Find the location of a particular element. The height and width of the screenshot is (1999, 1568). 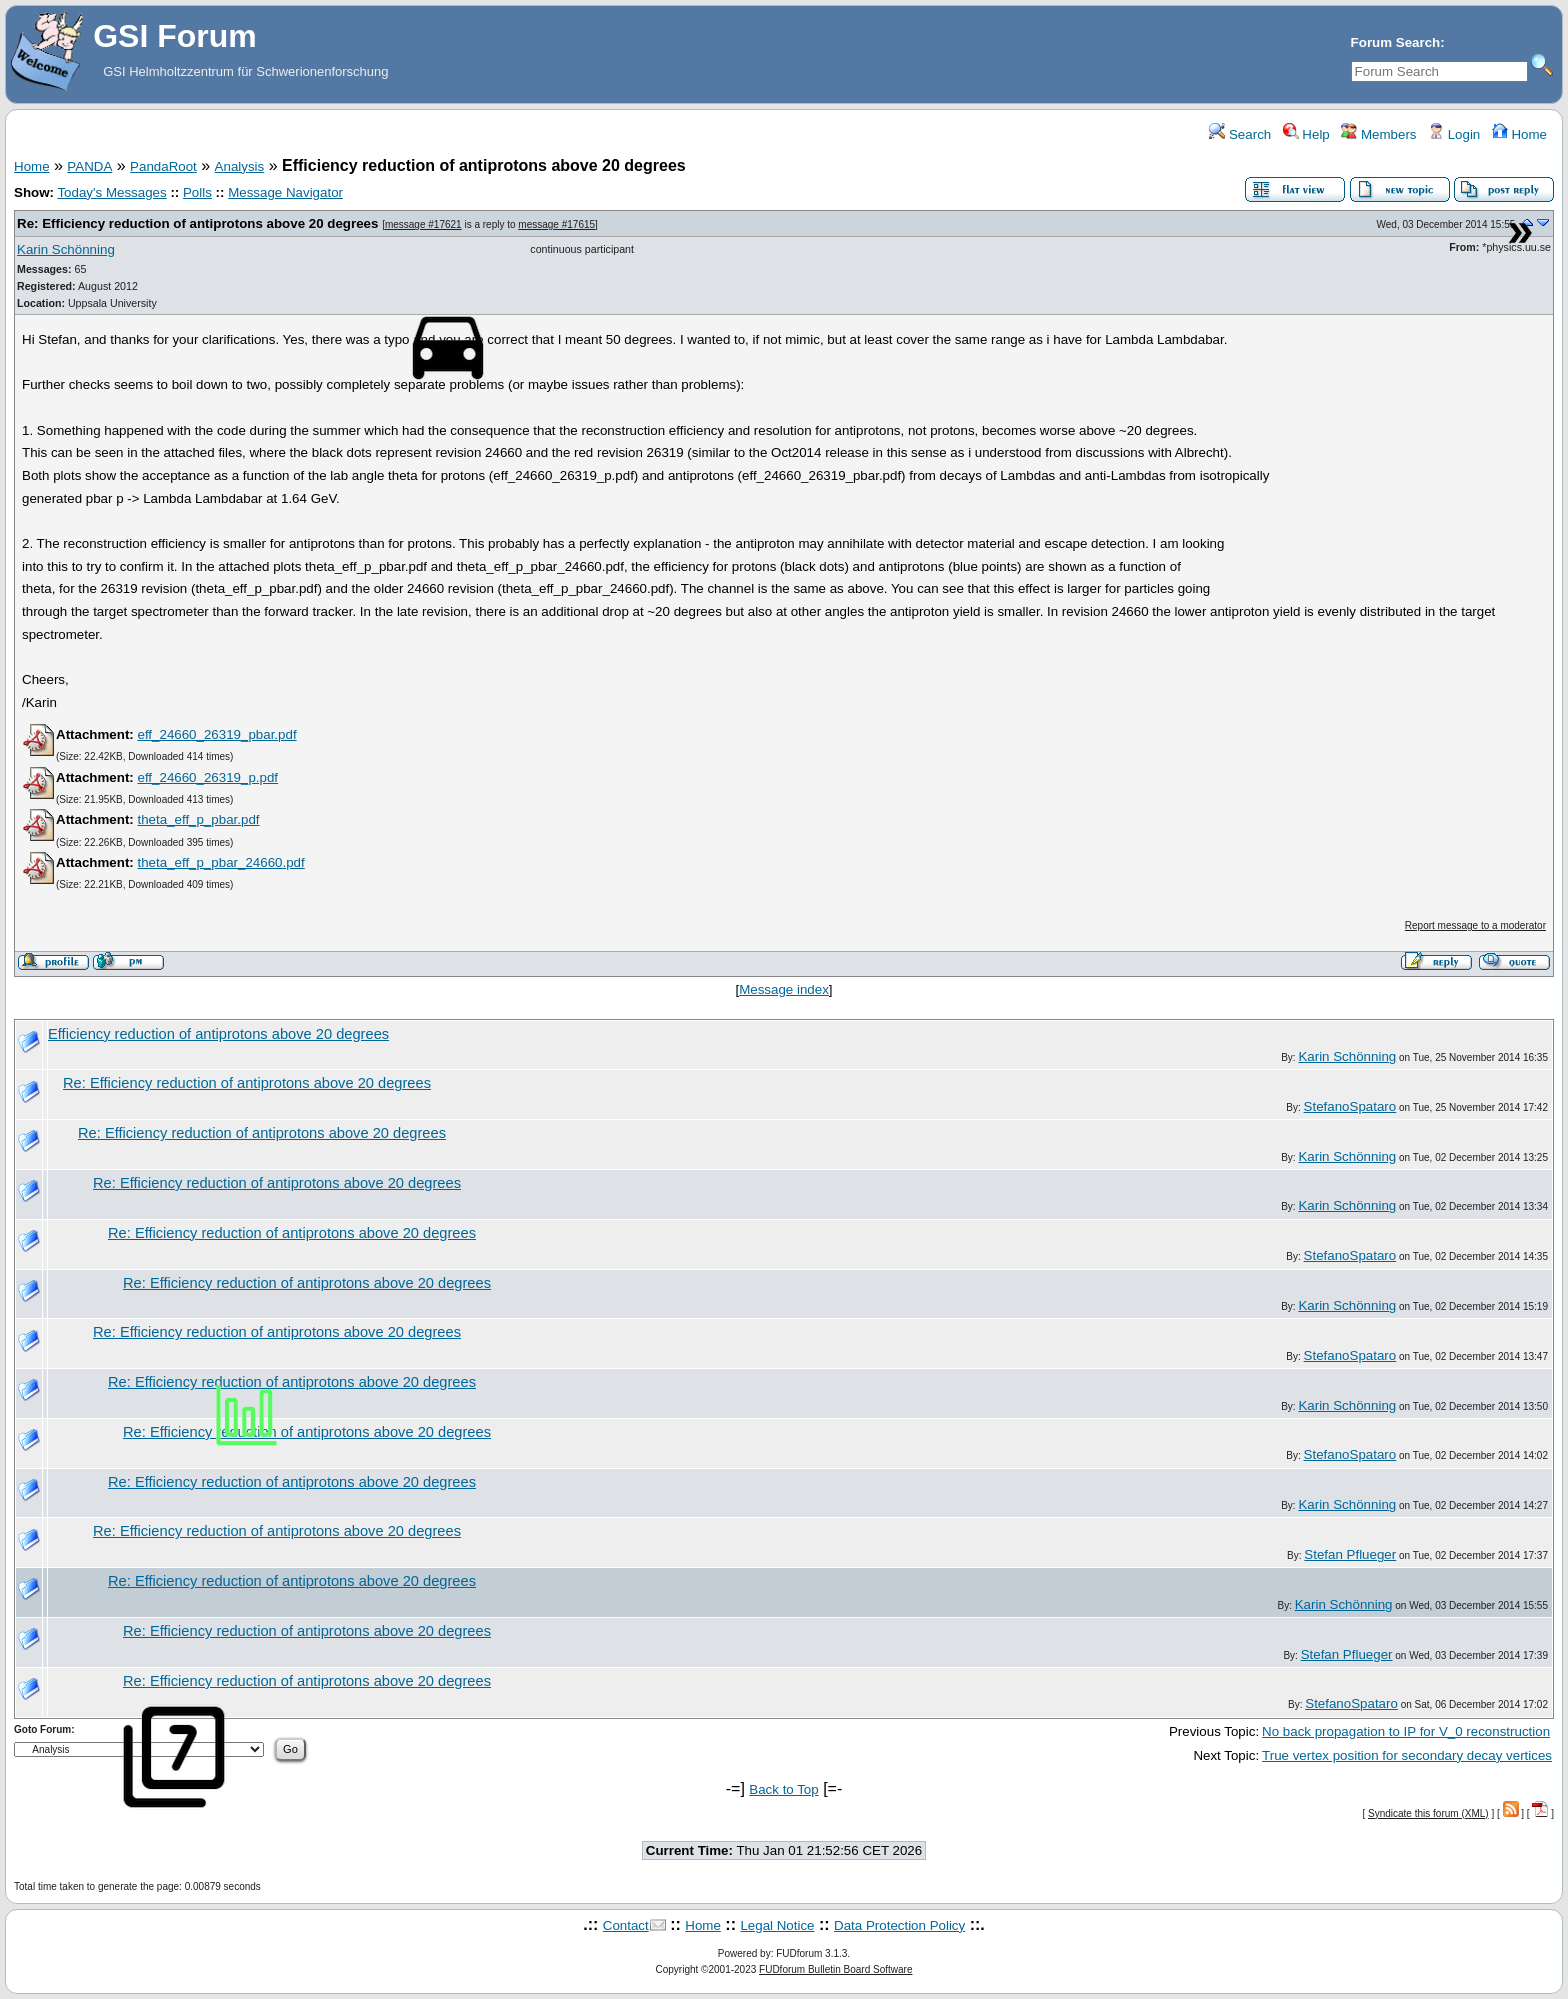

filter or view item 7 in a series is located at coordinates (174, 1757).